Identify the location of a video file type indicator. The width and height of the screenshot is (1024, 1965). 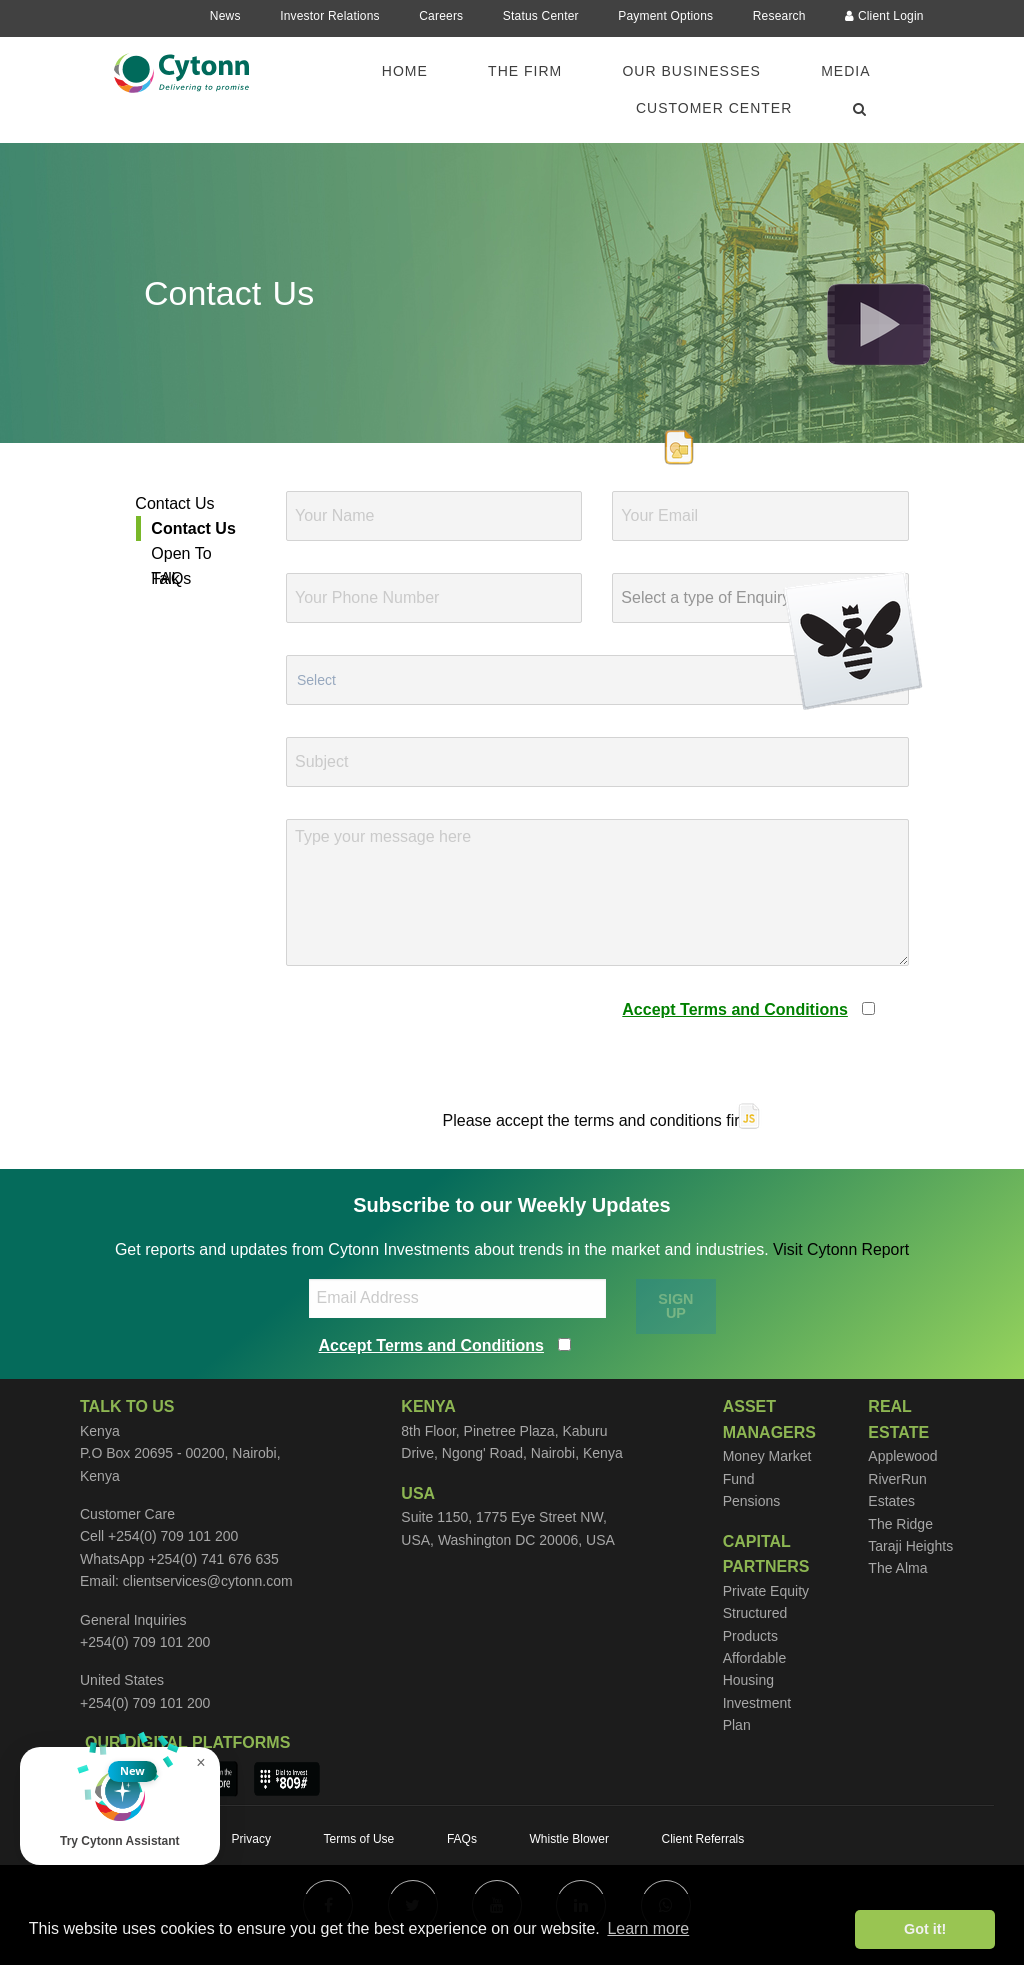
(879, 317).